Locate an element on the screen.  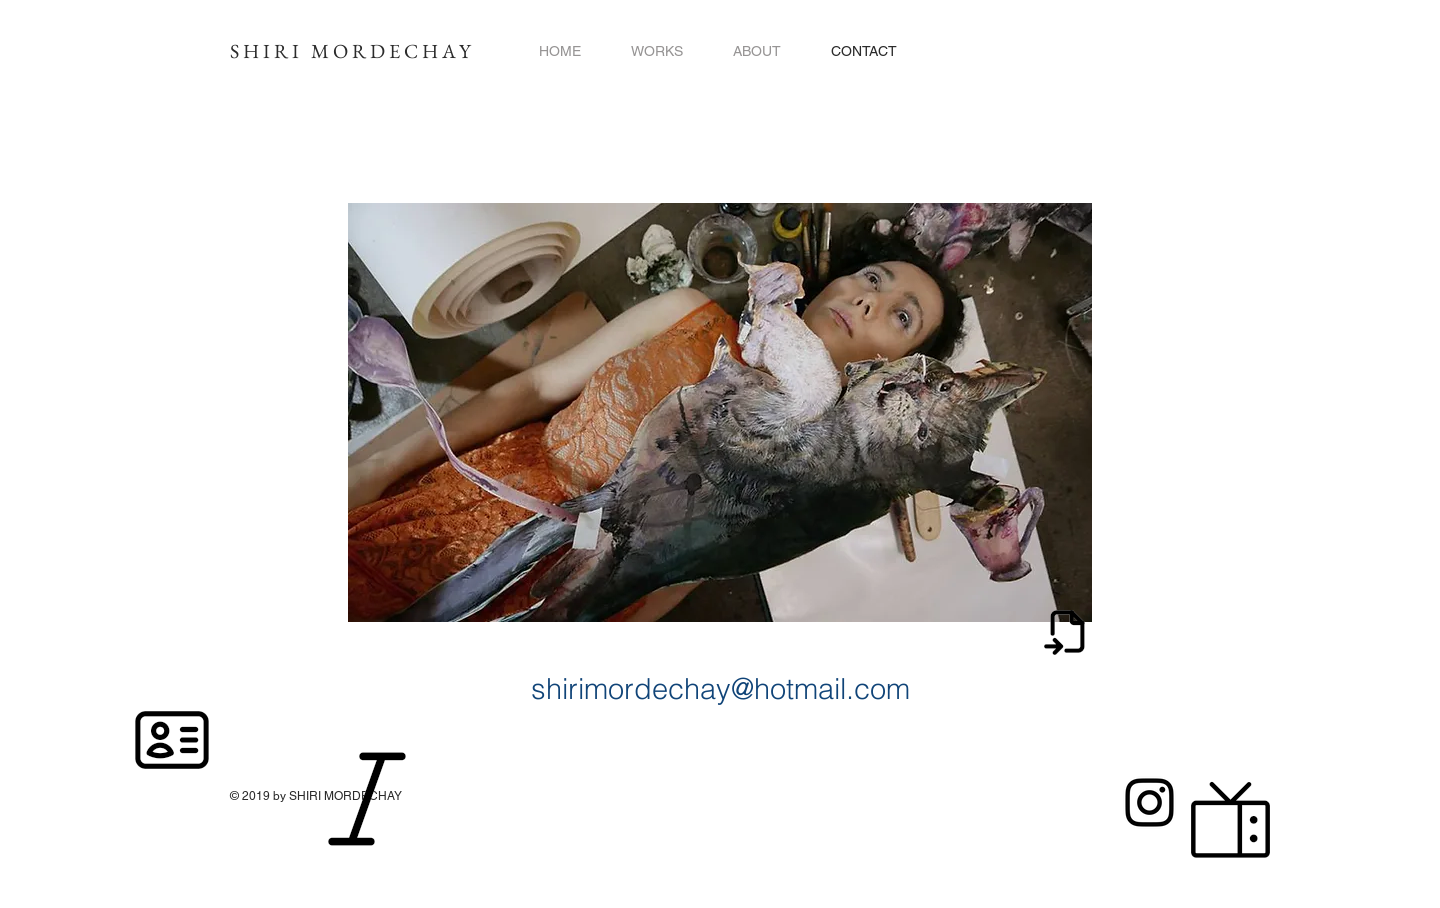
view your profile or identification details is located at coordinates (172, 740).